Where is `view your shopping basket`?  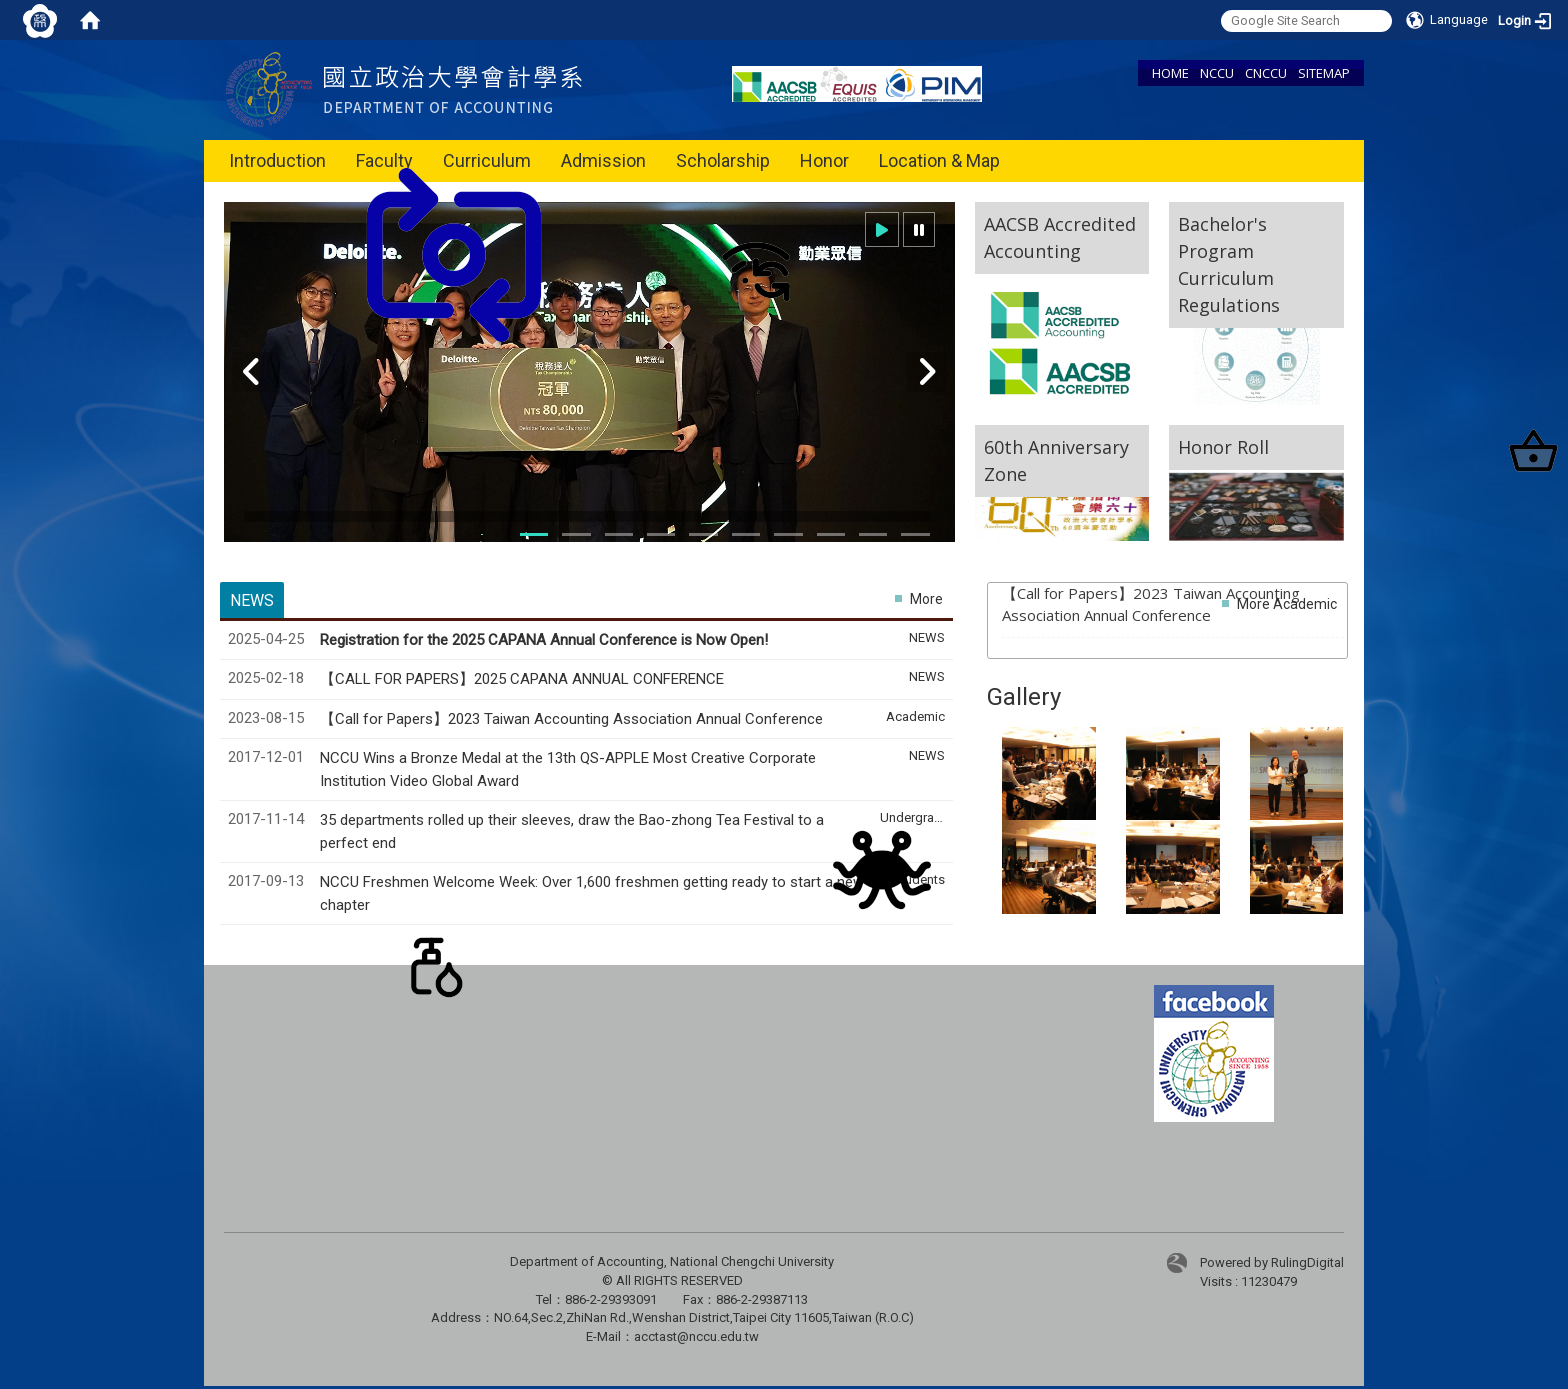
view your shopping basket is located at coordinates (1533, 451).